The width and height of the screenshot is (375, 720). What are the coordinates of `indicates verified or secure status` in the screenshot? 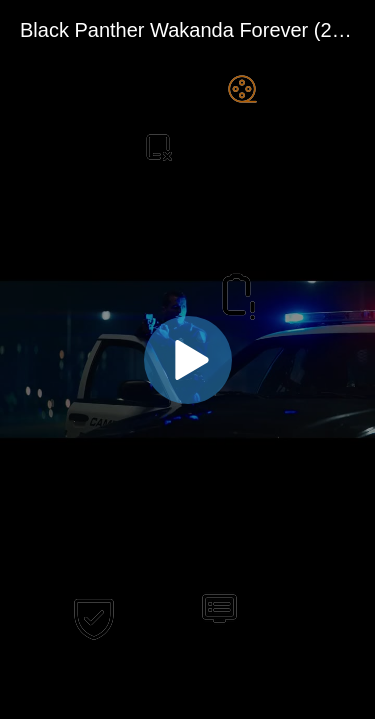 It's located at (94, 617).